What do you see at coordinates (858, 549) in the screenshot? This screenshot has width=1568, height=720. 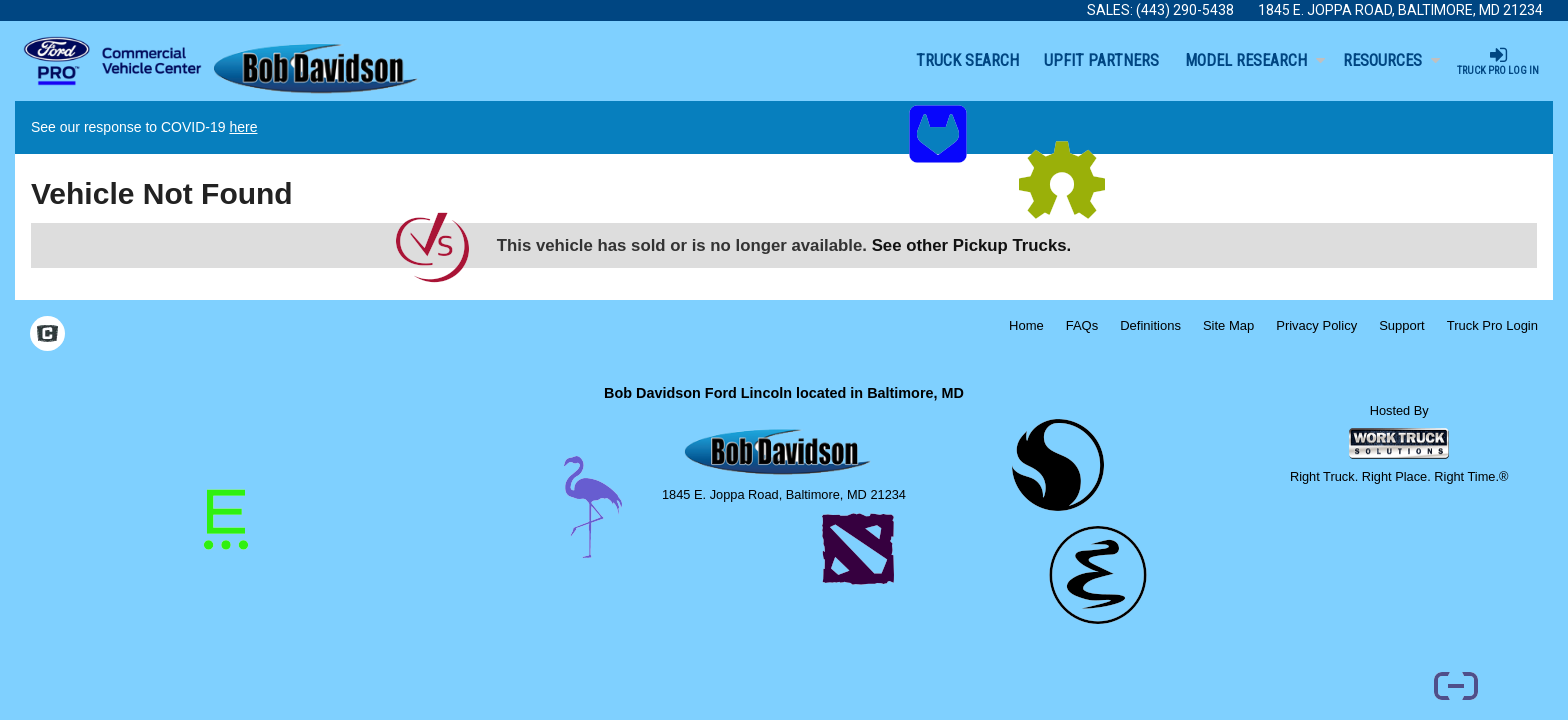 I see `launch Dota 2 game` at bounding box center [858, 549].